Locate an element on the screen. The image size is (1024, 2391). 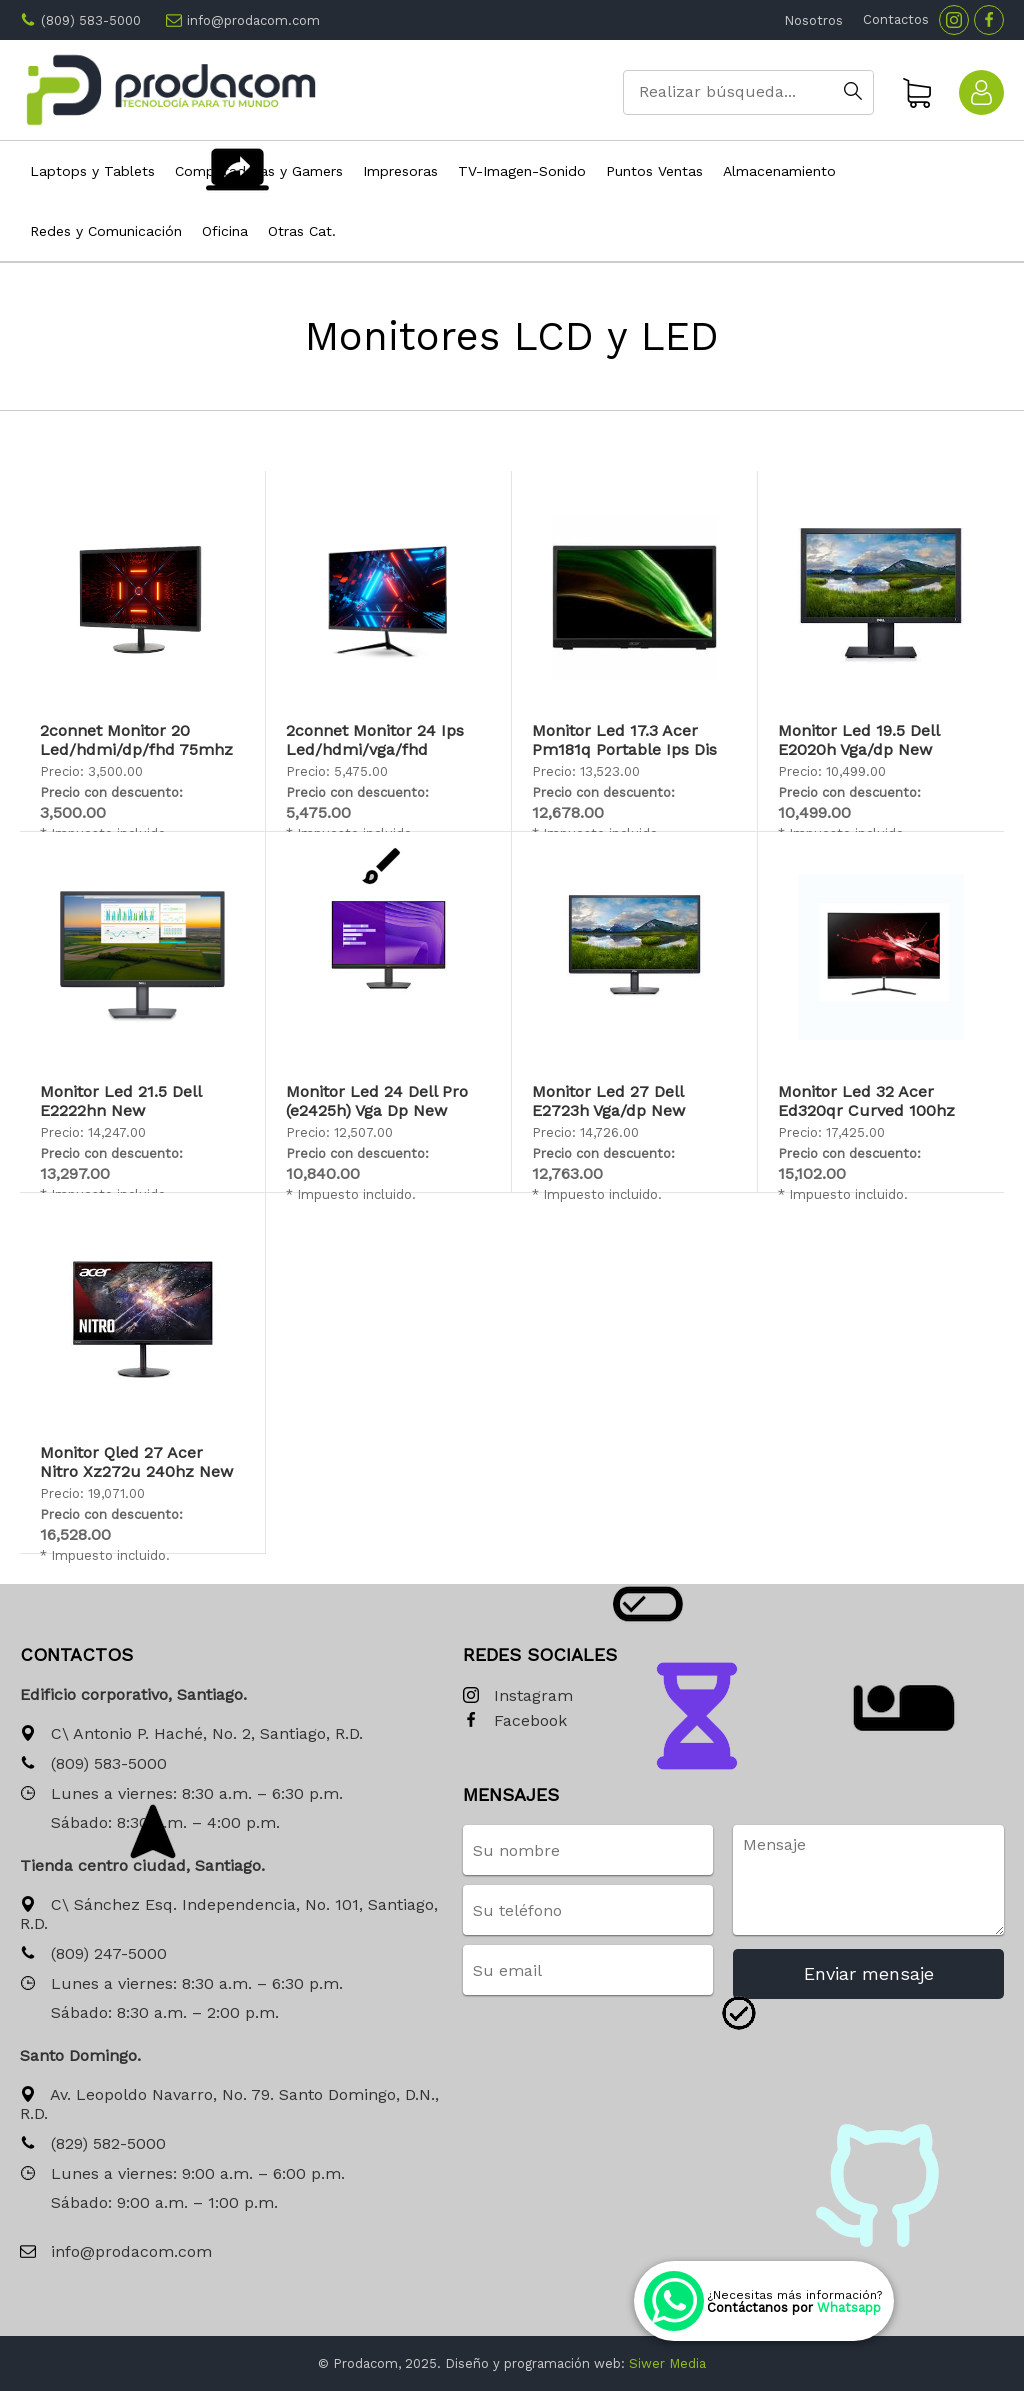
start navigation to destination is located at coordinates (153, 1831).